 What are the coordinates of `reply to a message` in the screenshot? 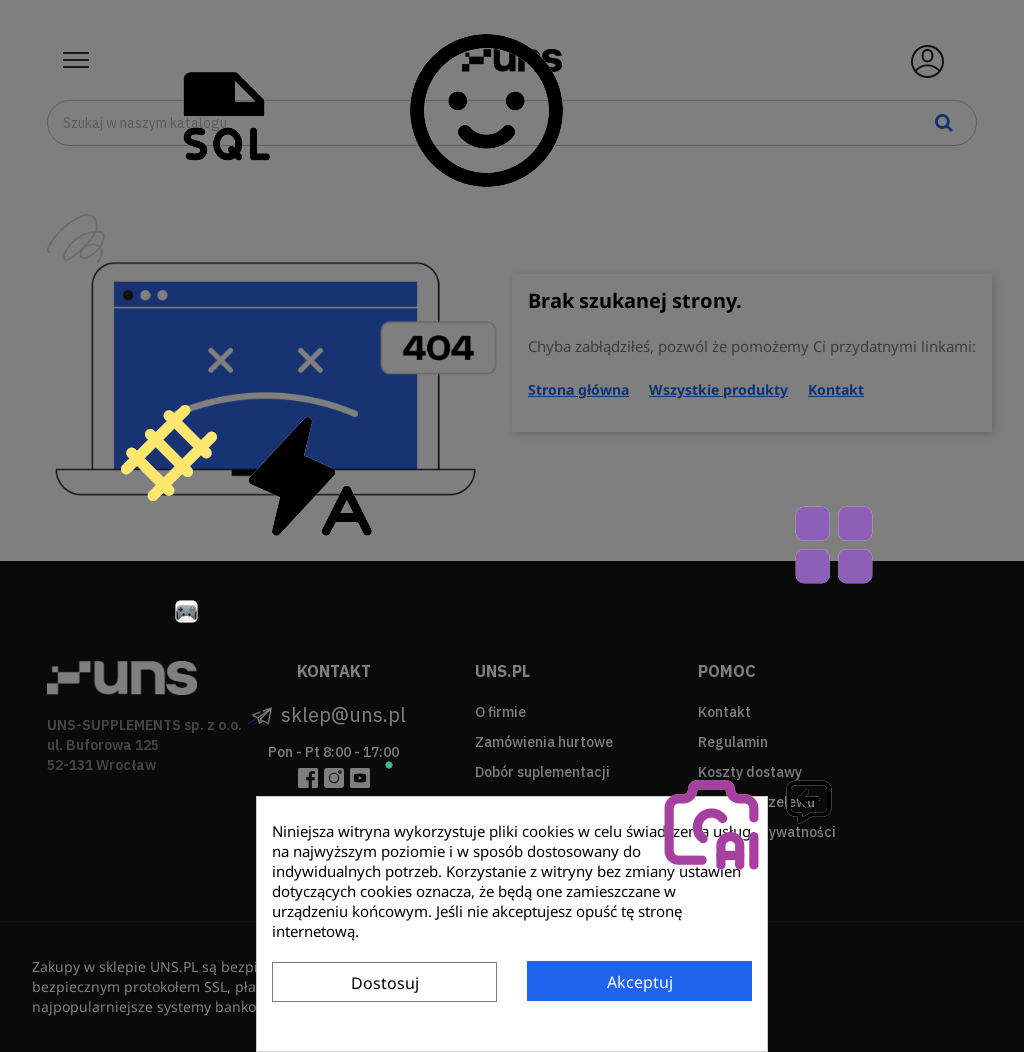 It's located at (809, 801).